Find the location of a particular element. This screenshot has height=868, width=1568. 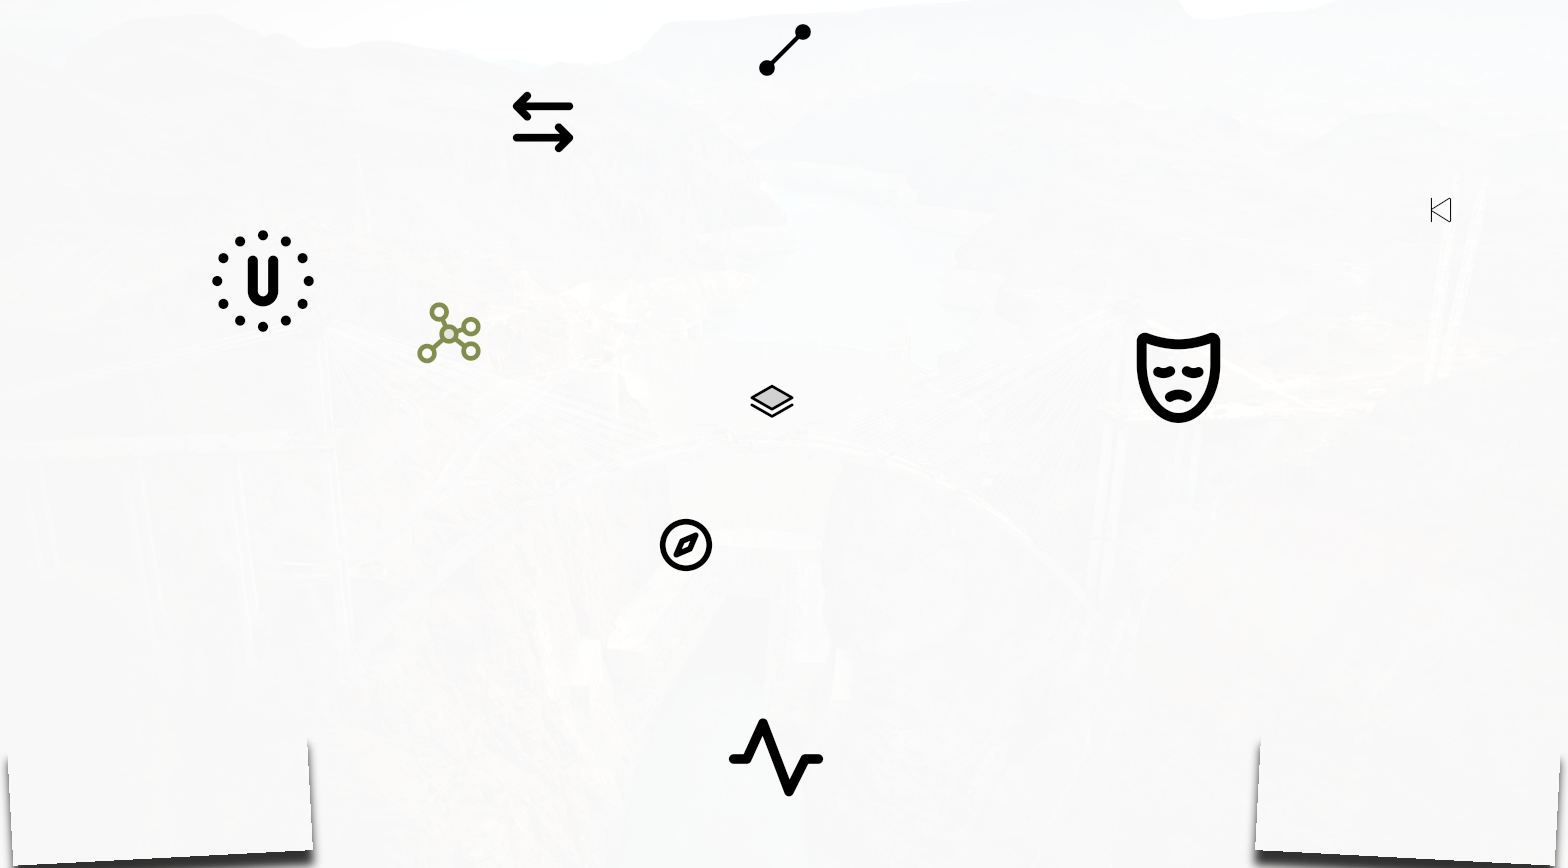

view health or heart rate data is located at coordinates (776, 759).